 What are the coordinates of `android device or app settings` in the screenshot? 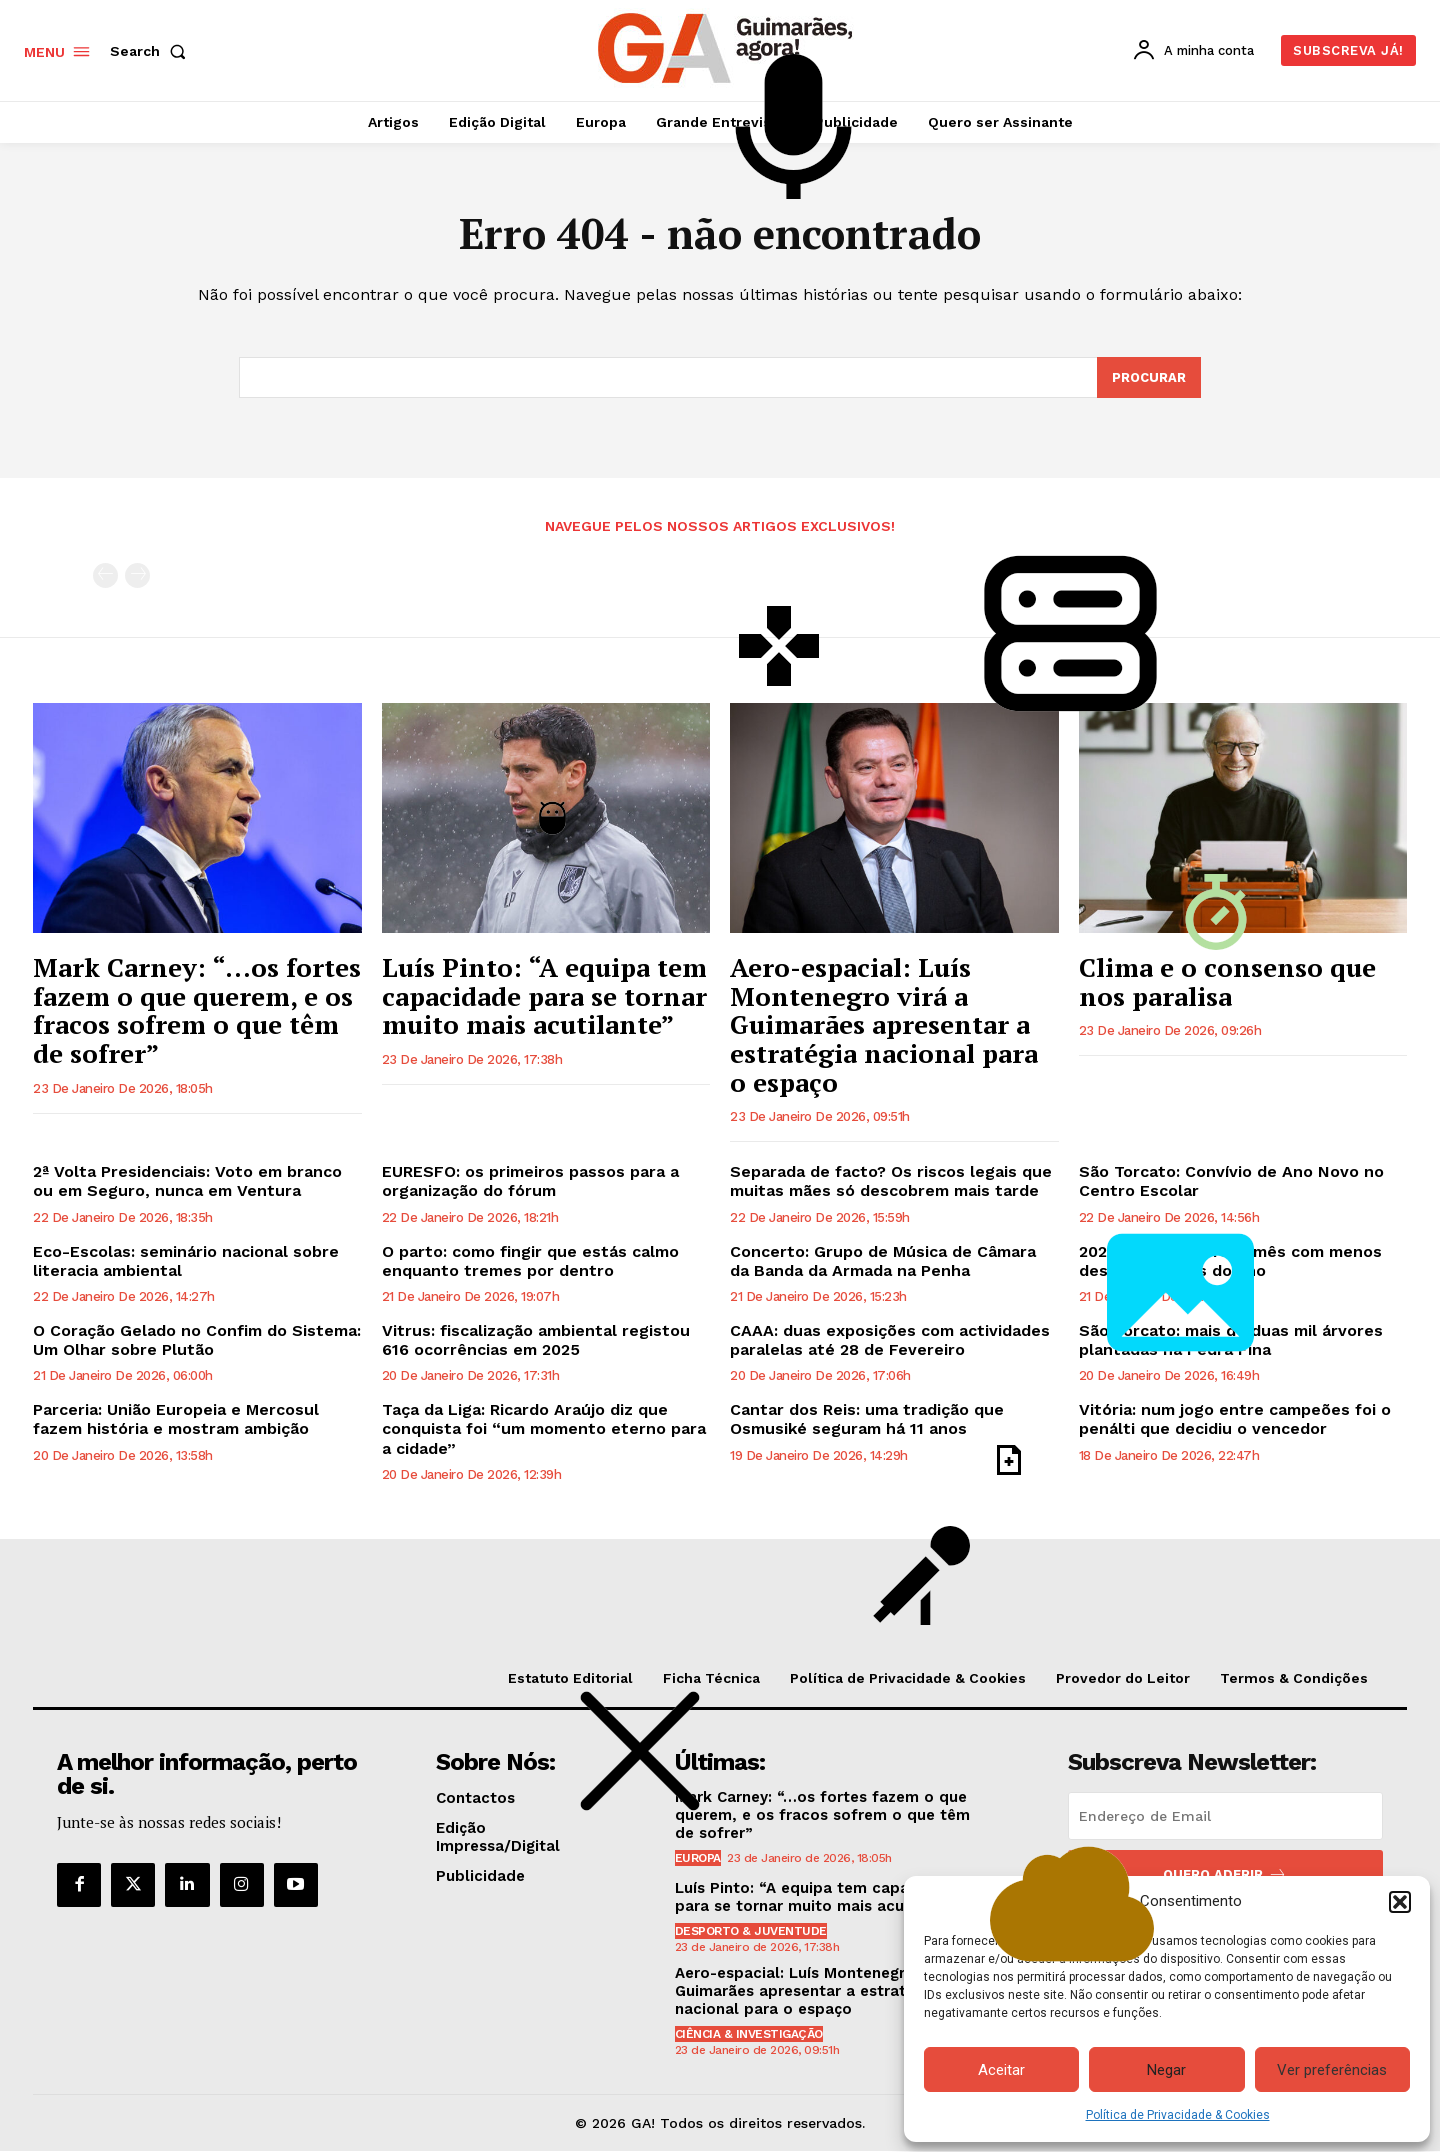 It's located at (552, 817).